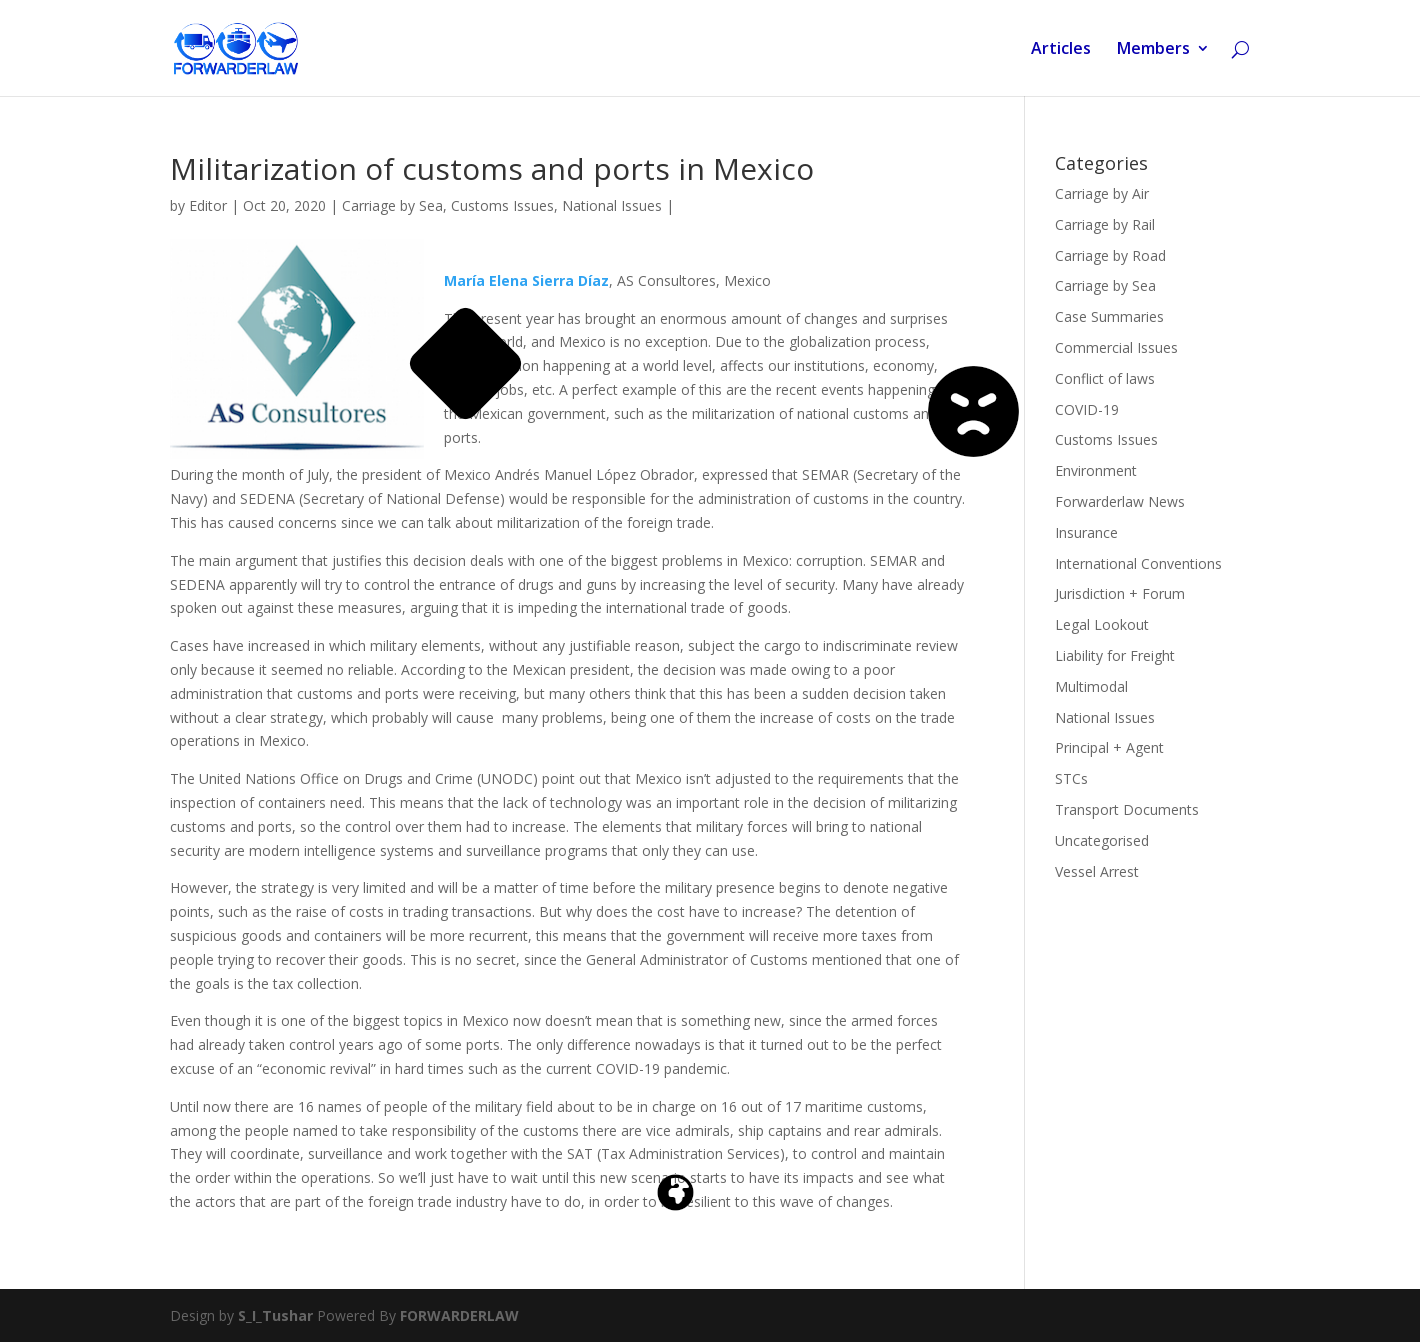 The height and width of the screenshot is (1342, 1420). I want to click on select africa region or language, so click(675, 1192).